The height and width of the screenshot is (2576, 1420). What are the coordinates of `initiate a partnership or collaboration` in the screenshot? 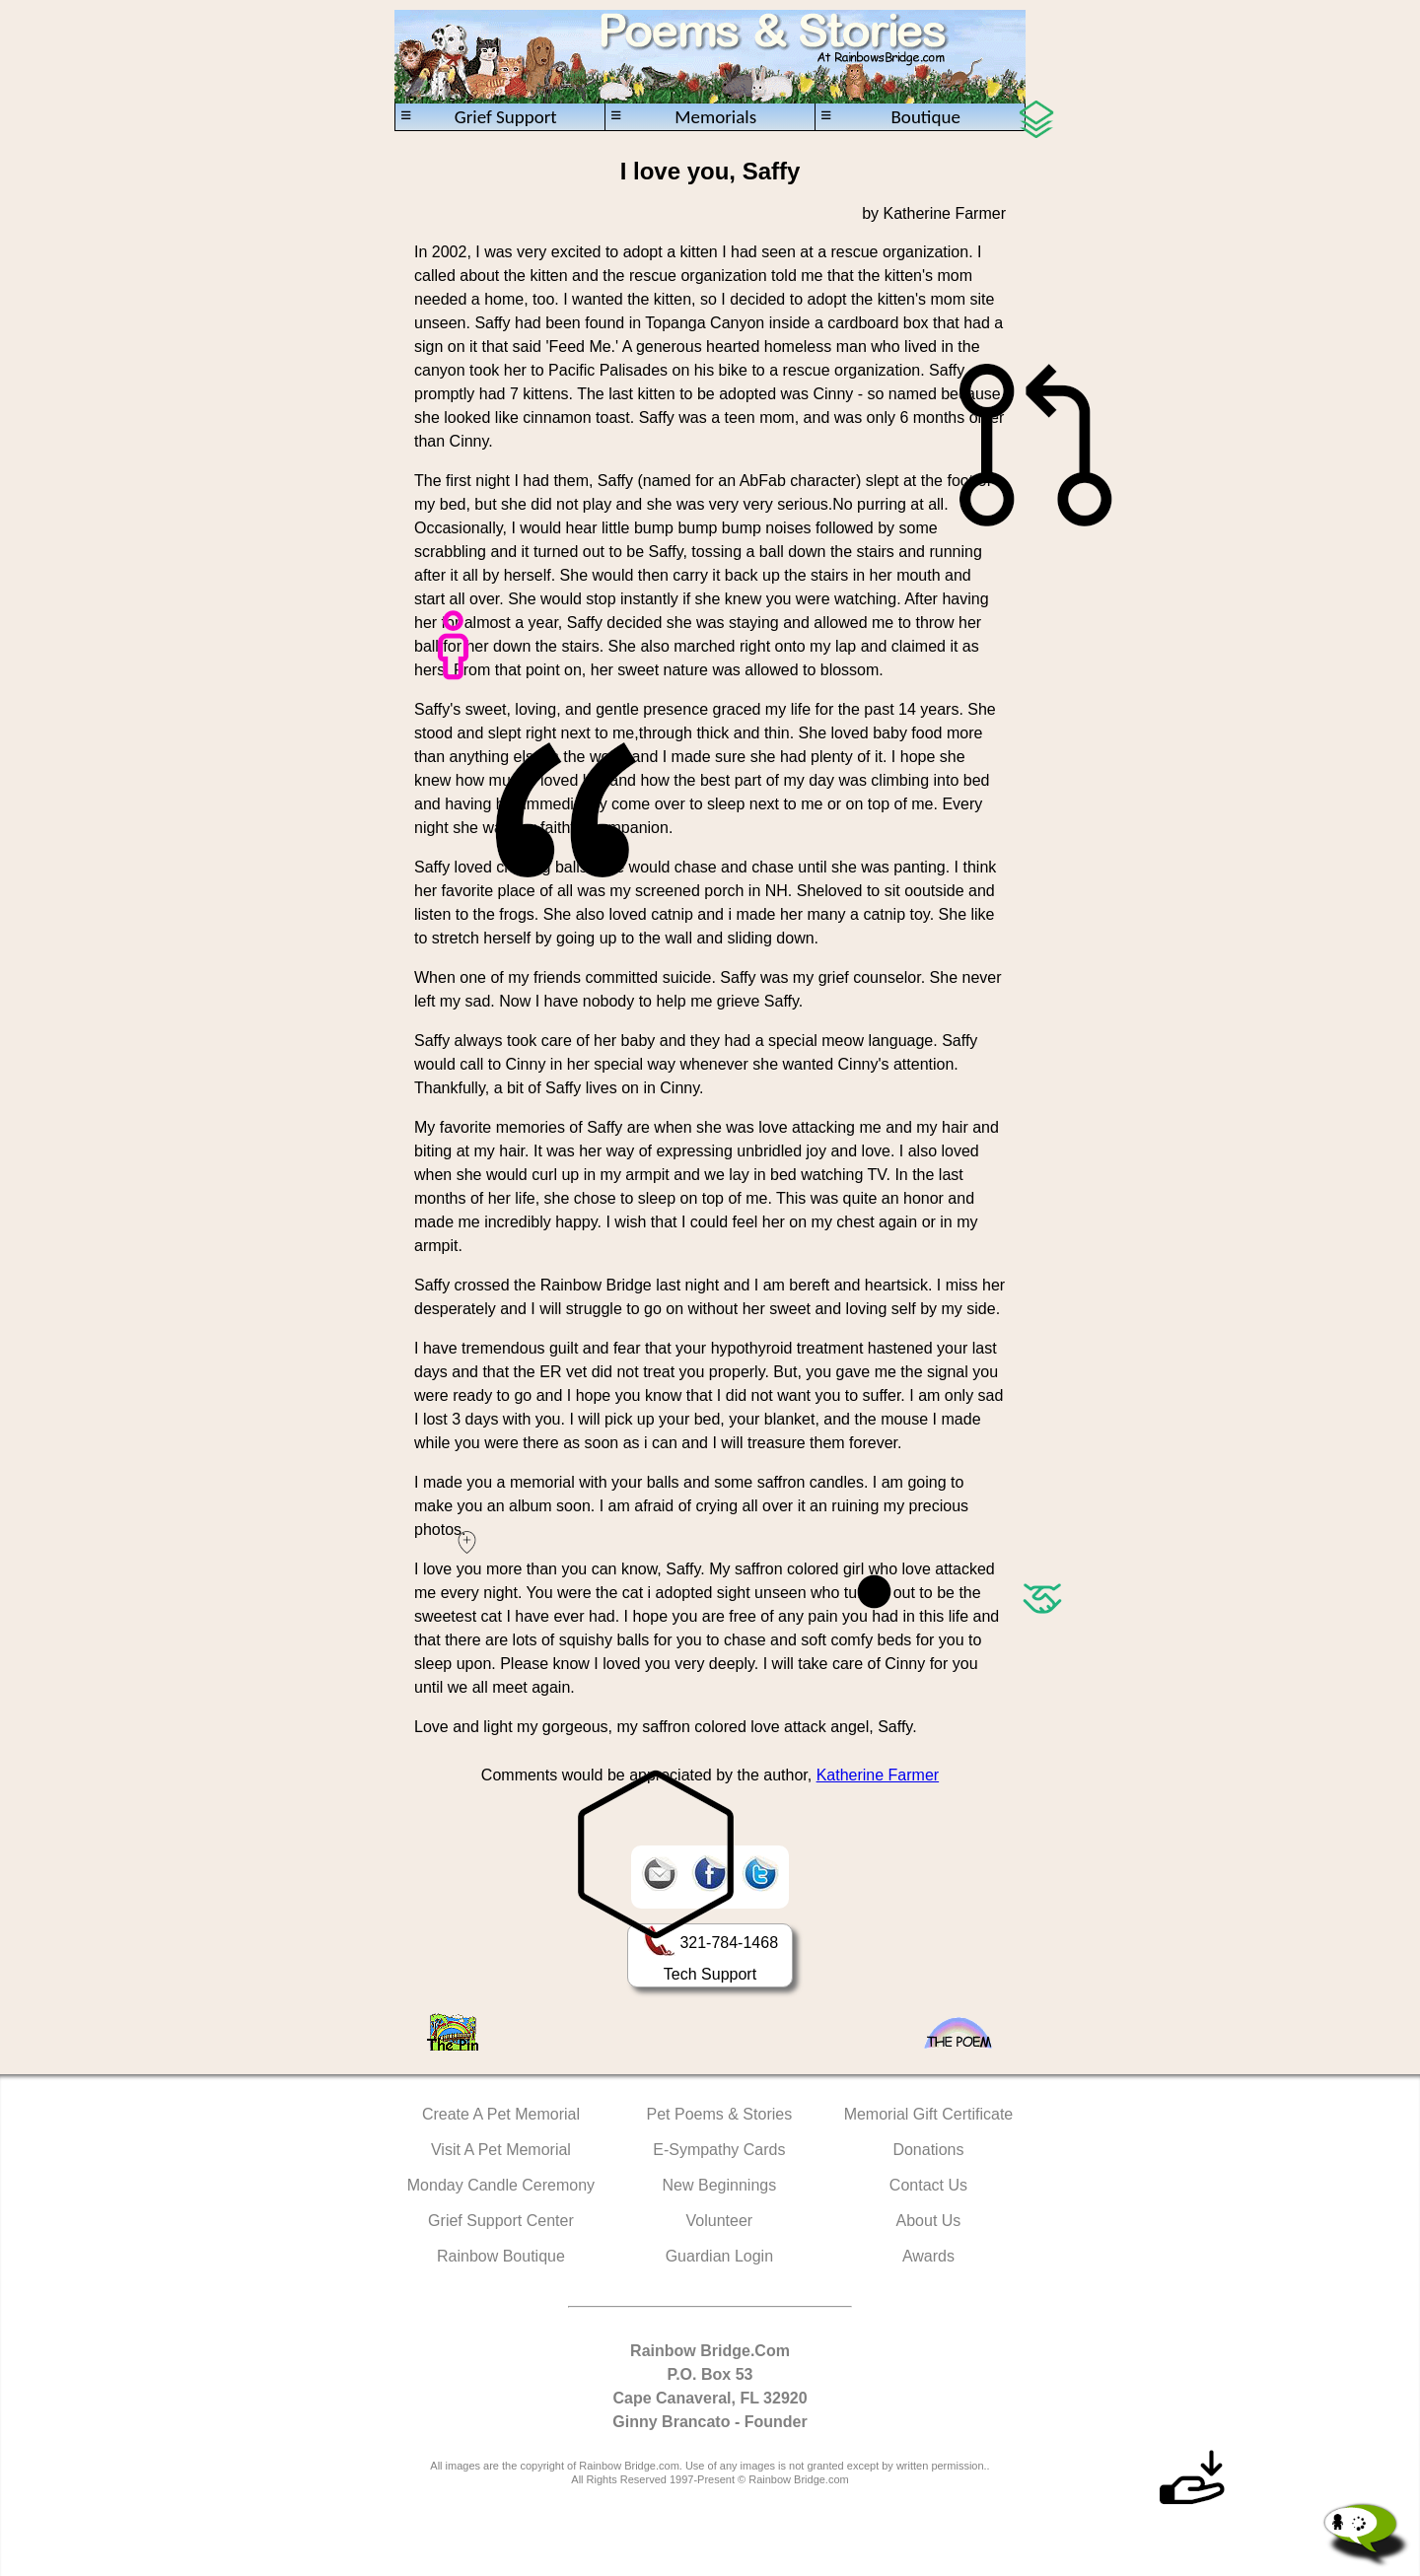 It's located at (1042, 1598).